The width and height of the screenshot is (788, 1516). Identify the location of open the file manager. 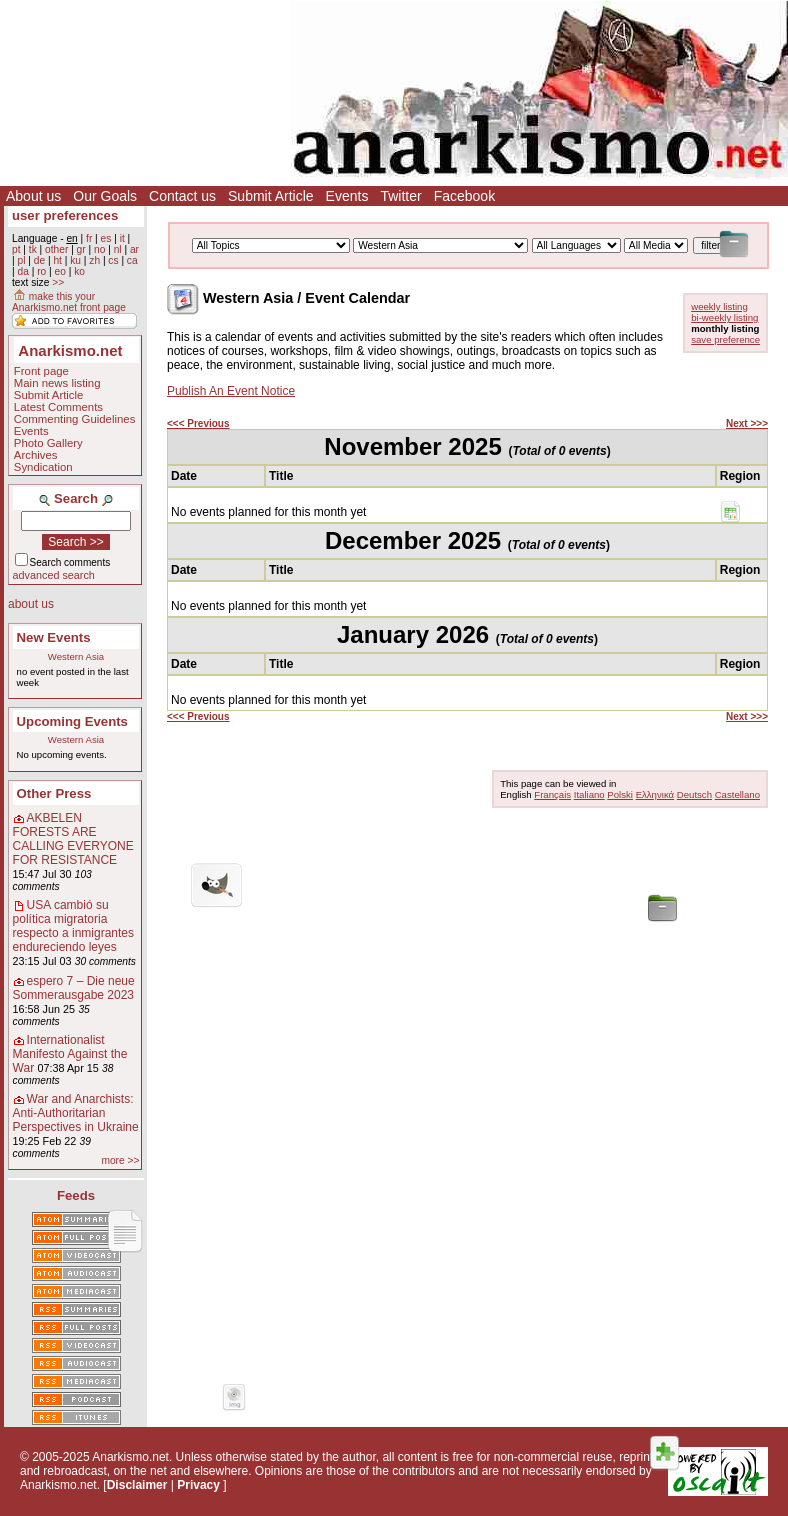
(662, 907).